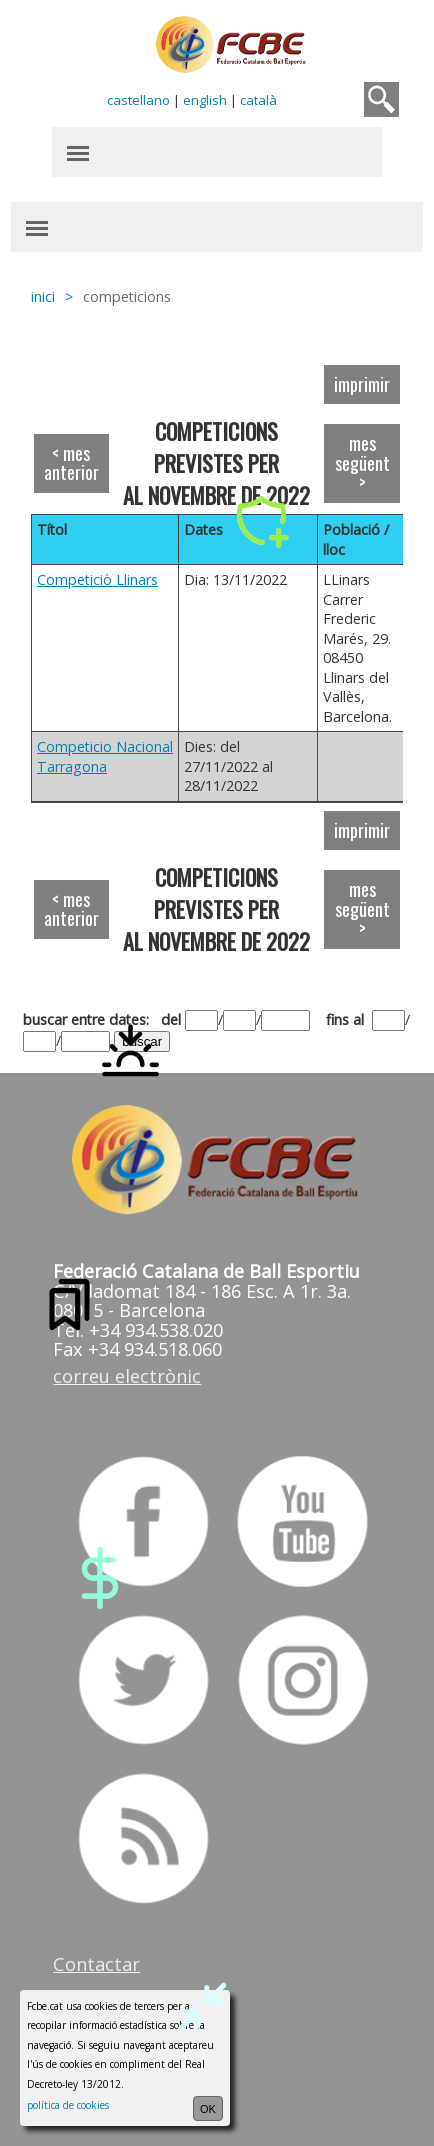 The width and height of the screenshot is (434, 2146). Describe the element at coordinates (202, 2007) in the screenshot. I see `minimize or collapse the current window` at that location.